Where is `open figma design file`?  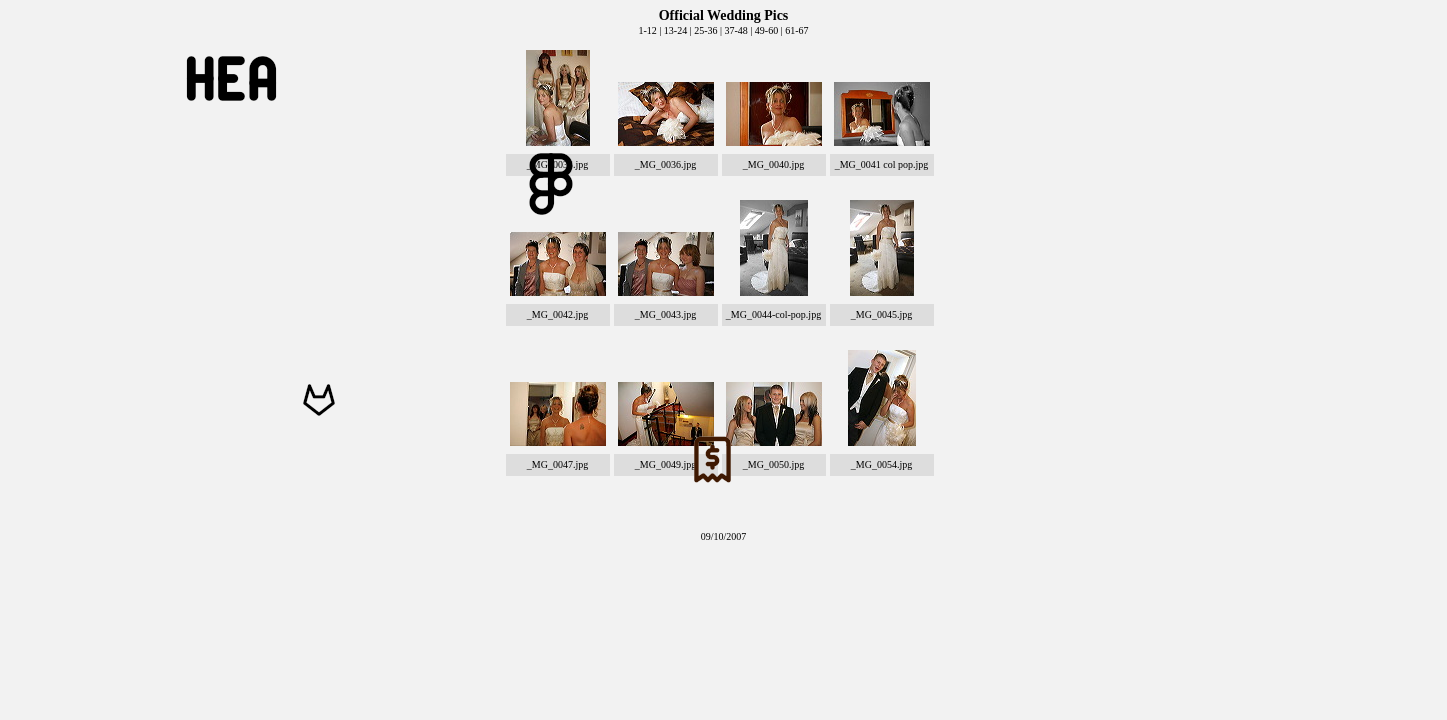 open figma design file is located at coordinates (551, 184).